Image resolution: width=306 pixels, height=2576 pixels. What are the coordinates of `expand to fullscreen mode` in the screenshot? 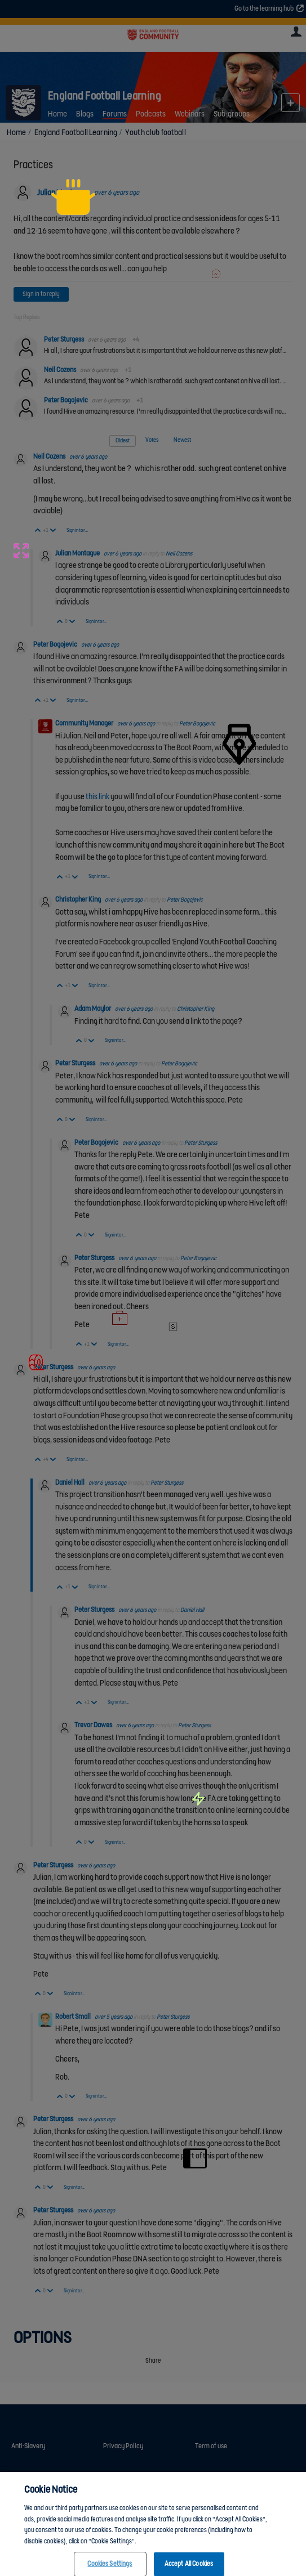 It's located at (21, 550).